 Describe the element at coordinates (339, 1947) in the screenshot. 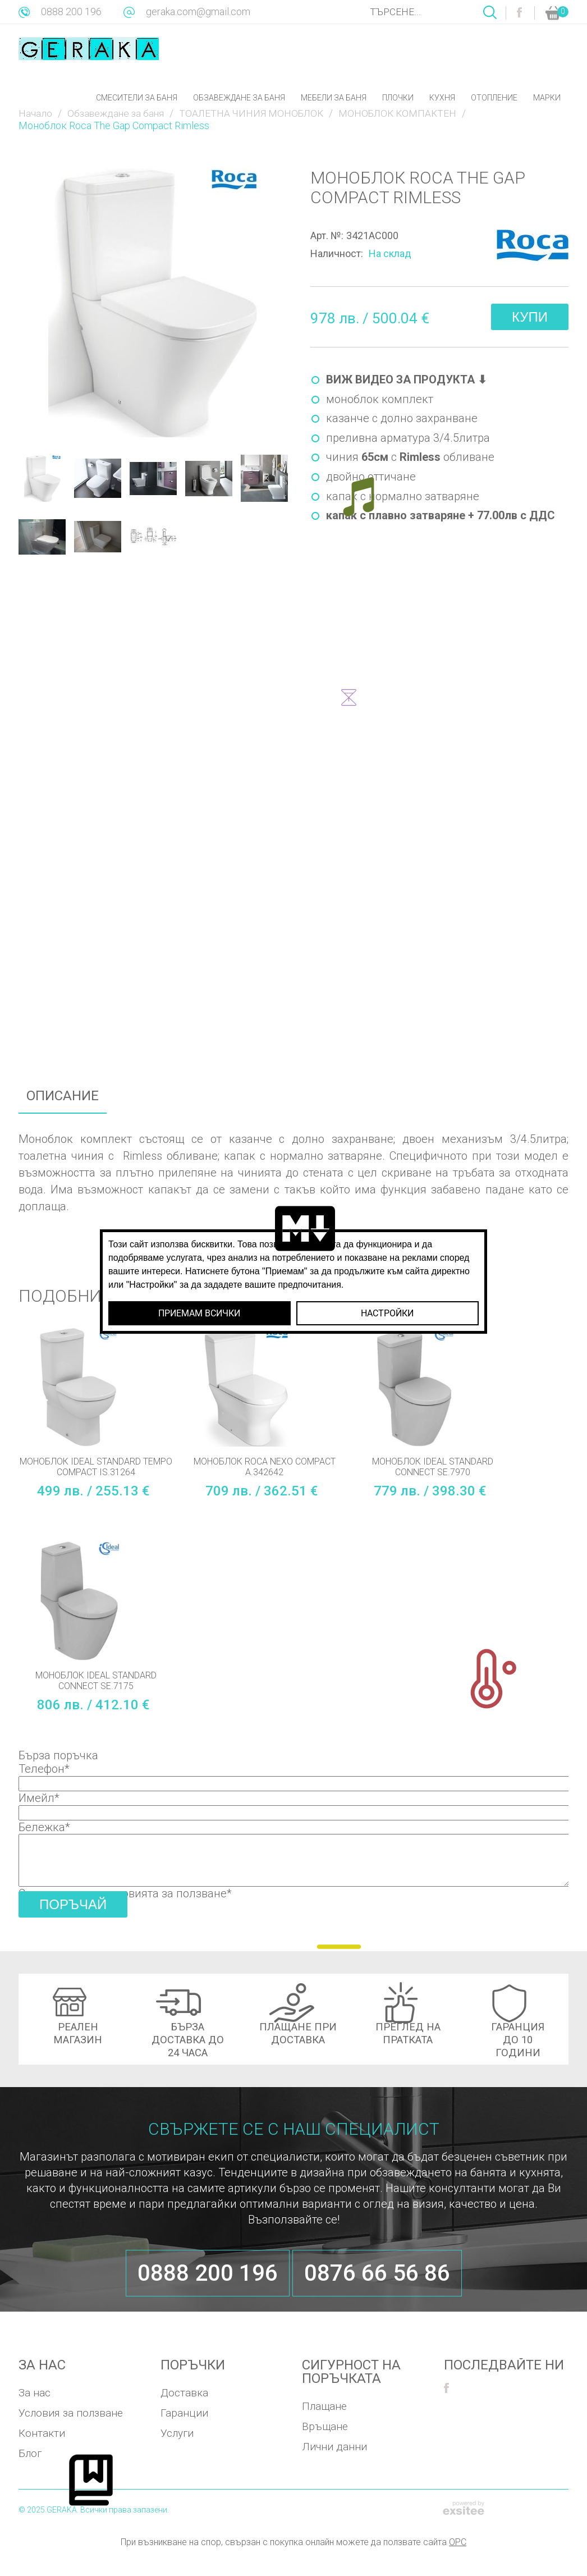

I see `remove an item from a list` at that location.